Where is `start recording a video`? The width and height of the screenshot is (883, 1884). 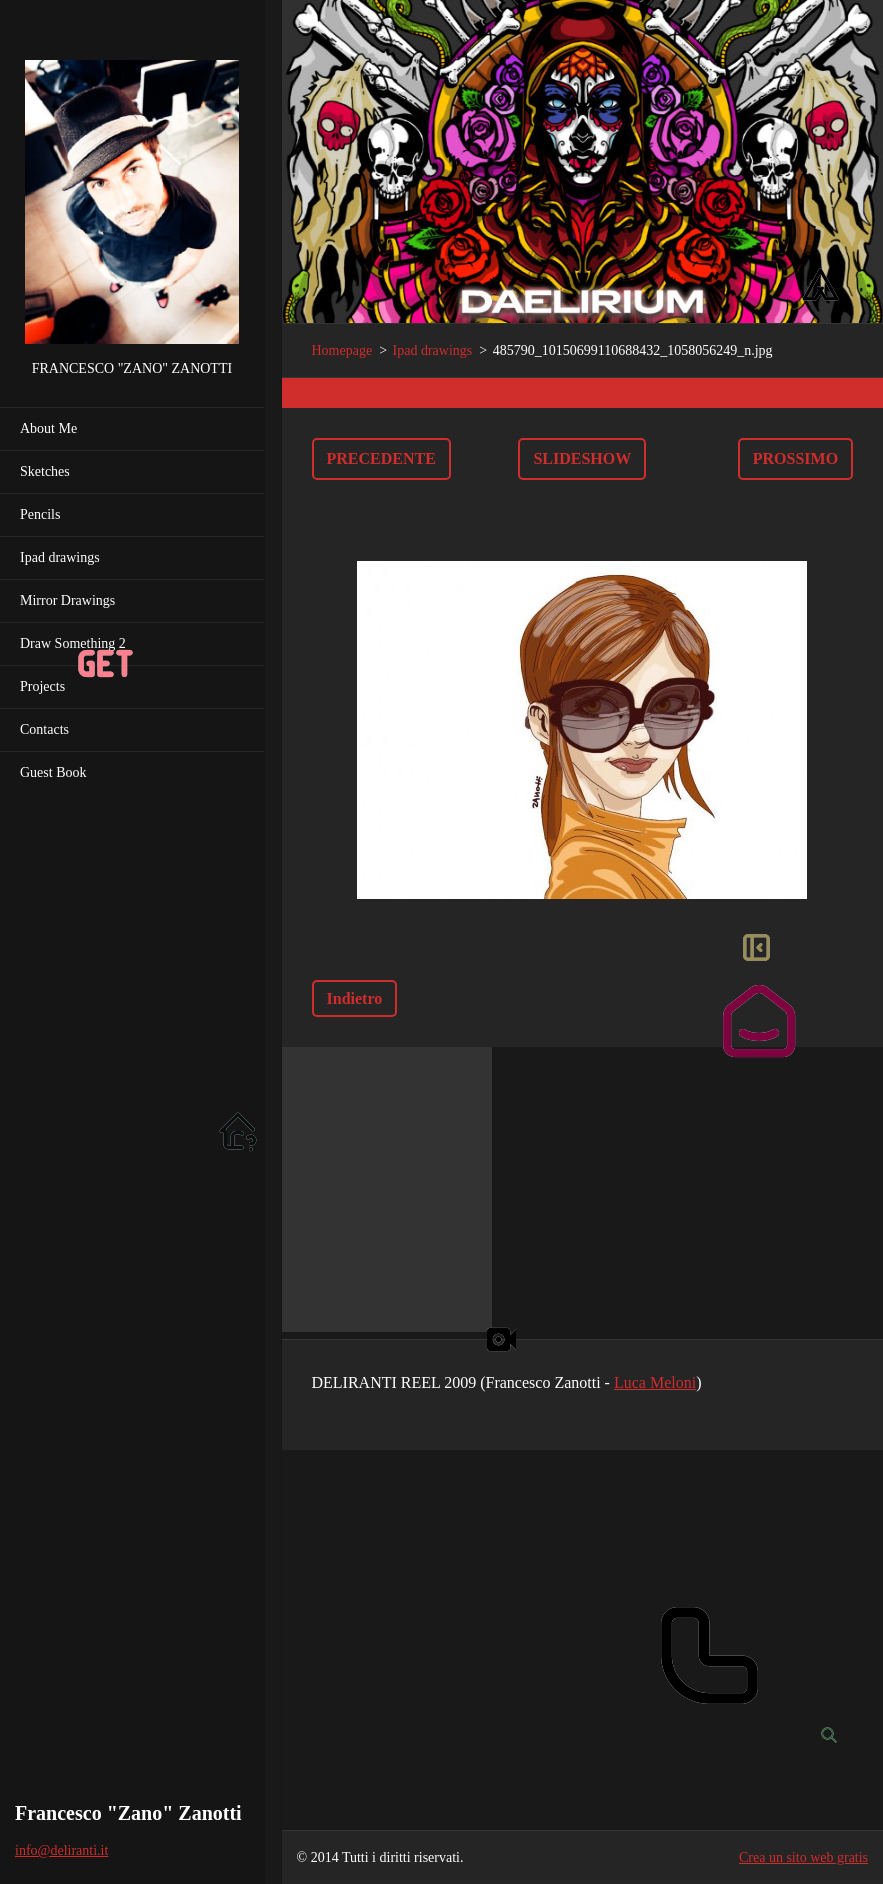 start recording a video is located at coordinates (501, 1339).